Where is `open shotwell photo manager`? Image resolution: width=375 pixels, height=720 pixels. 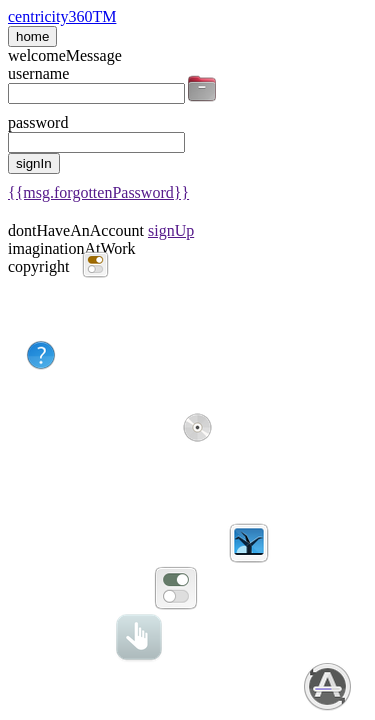
open shotwell photo manager is located at coordinates (249, 543).